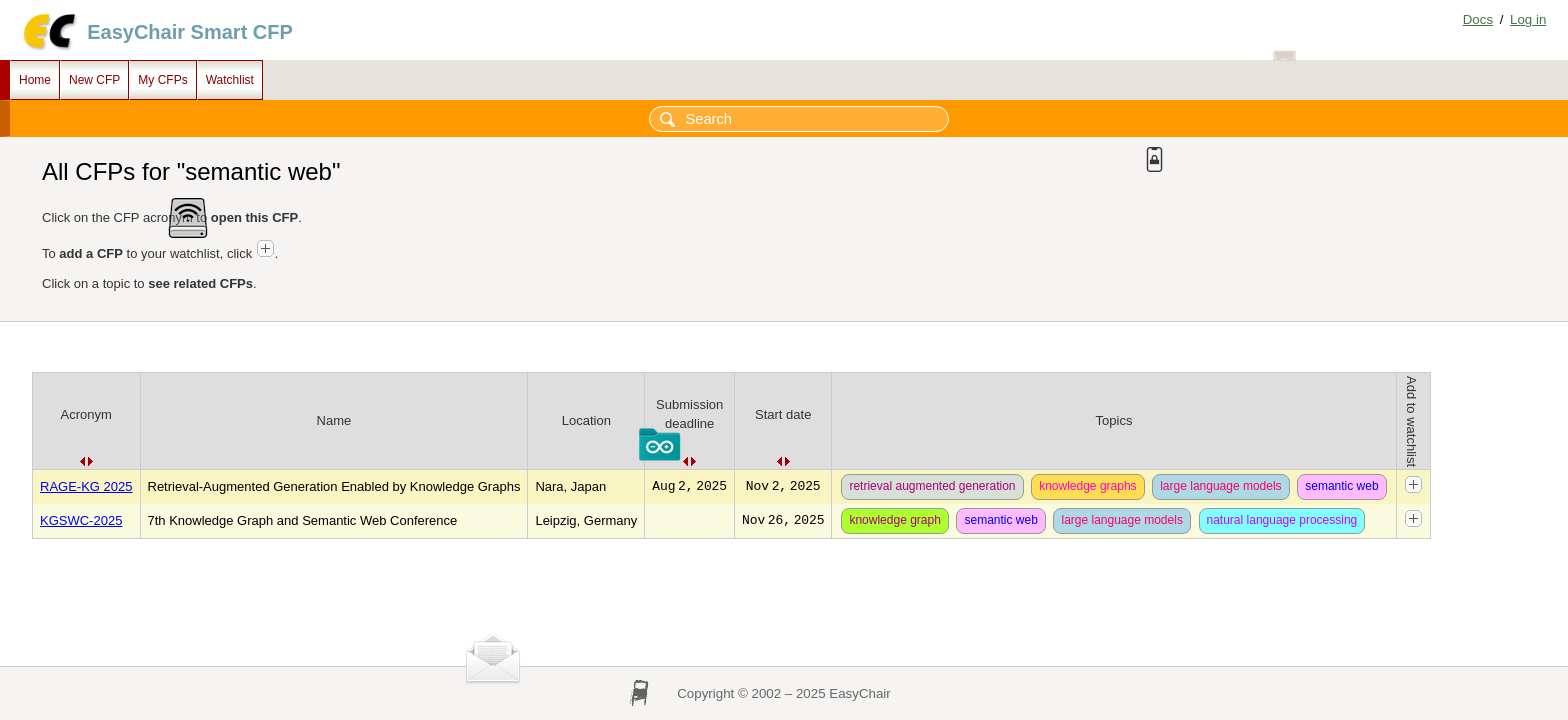 The height and width of the screenshot is (720, 1568). Describe the element at coordinates (659, 445) in the screenshot. I see `open arduino project files folder` at that location.